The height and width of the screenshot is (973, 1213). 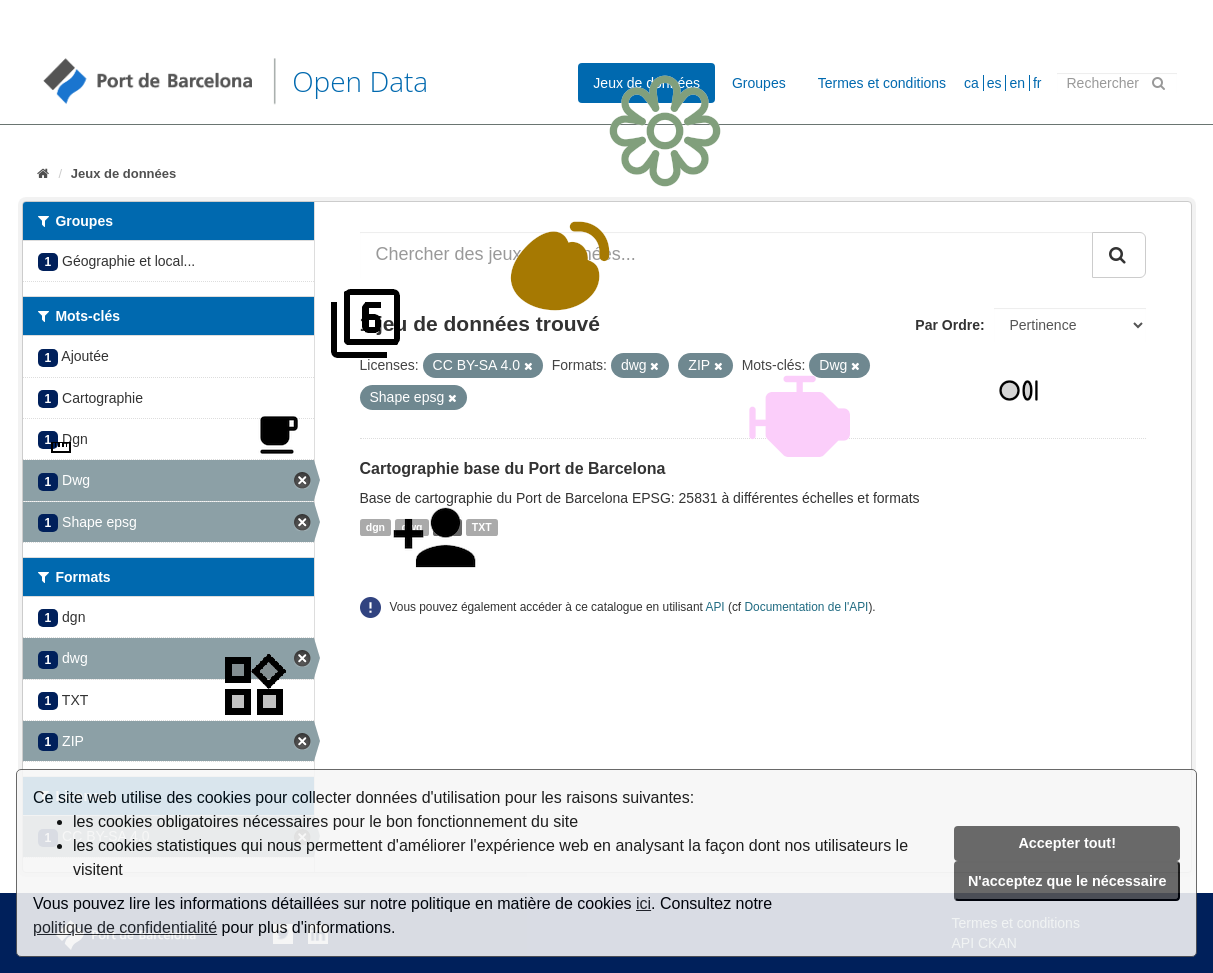 What do you see at coordinates (1018, 390) in the screenshot?
I see `visit medium profile or blog` at bounding box center [1018, 390].